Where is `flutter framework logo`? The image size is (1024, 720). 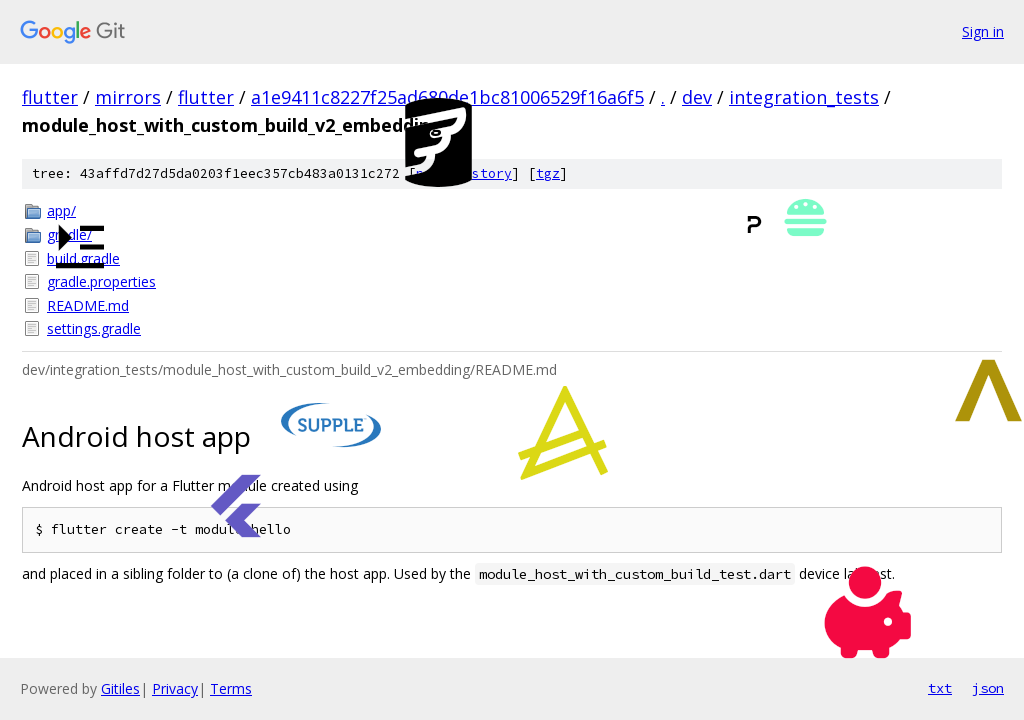
flutter framework logo is located at coordinates (236, 506).